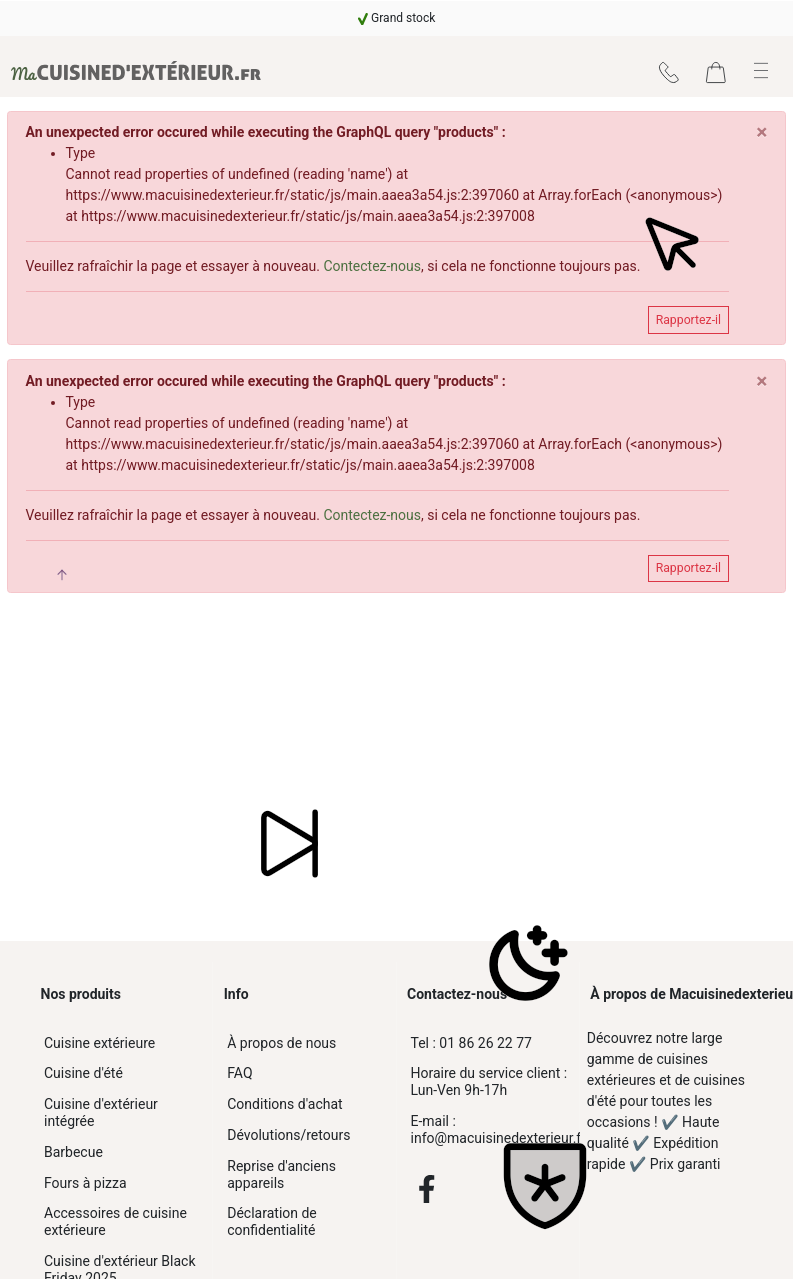 This screenshot has height=1279, width=793. Describe the element at coordinates (673, 245) in the screenshot. I see `cursor or pointer indicator` at that location.